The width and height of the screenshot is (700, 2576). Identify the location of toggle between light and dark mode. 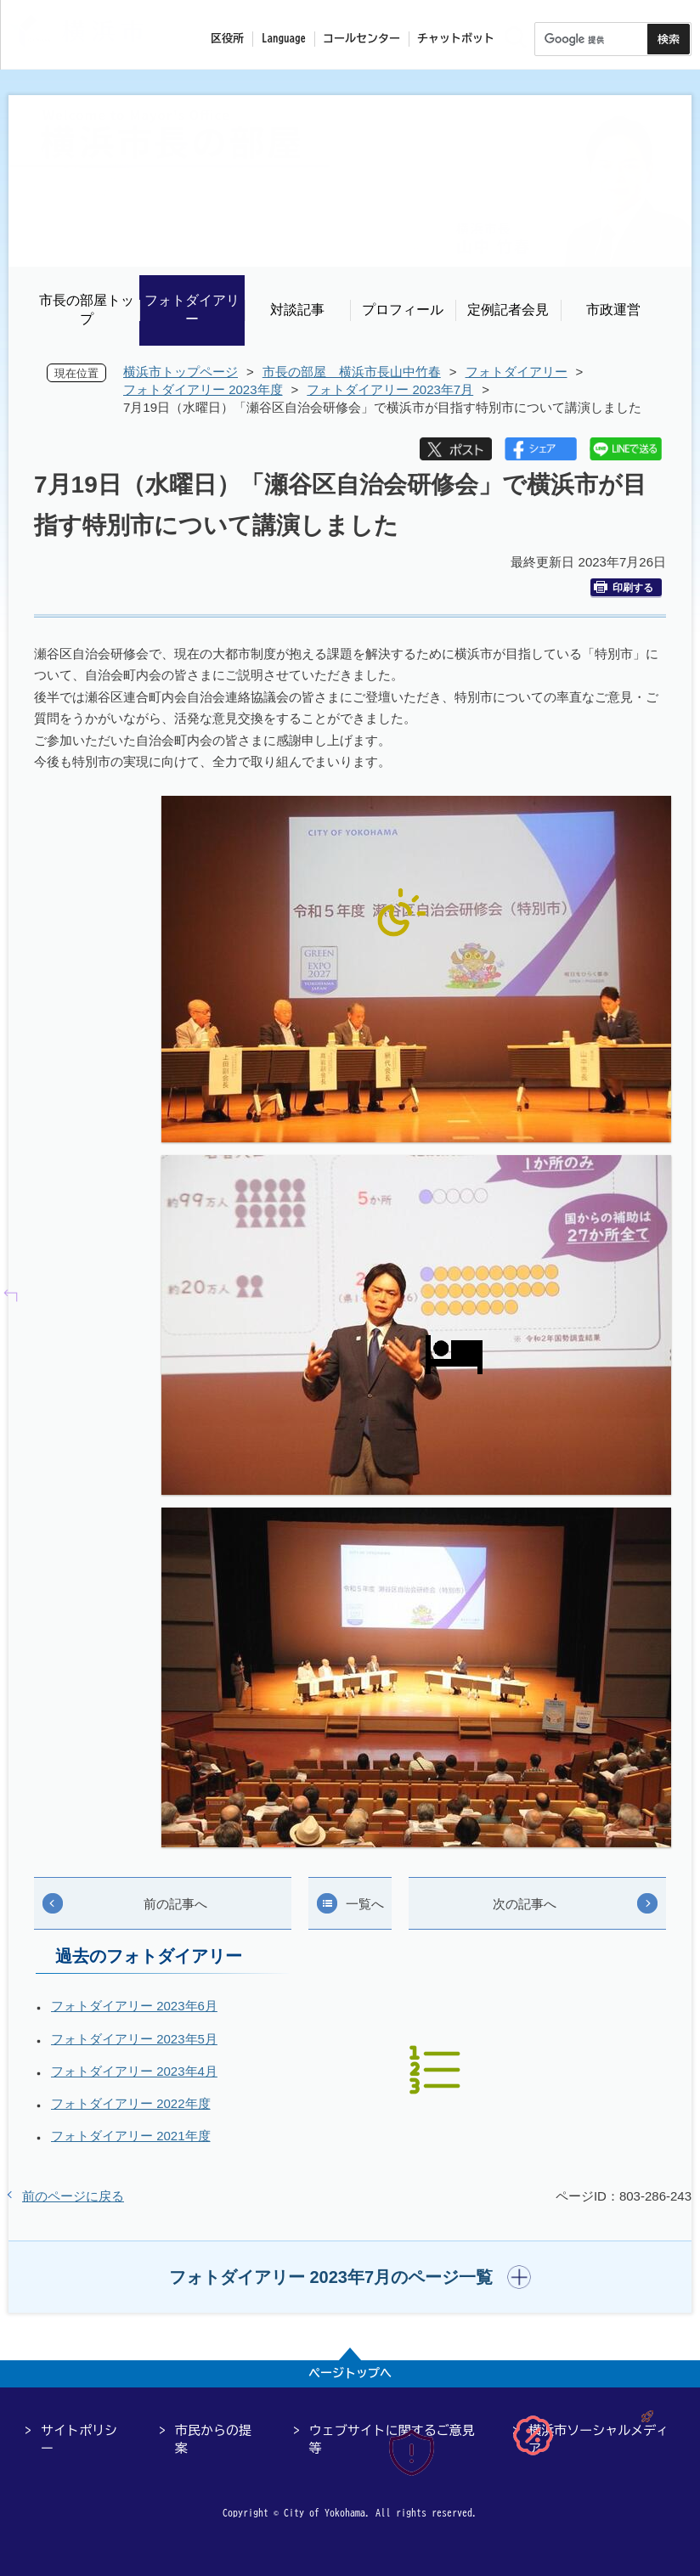
(400, 913).